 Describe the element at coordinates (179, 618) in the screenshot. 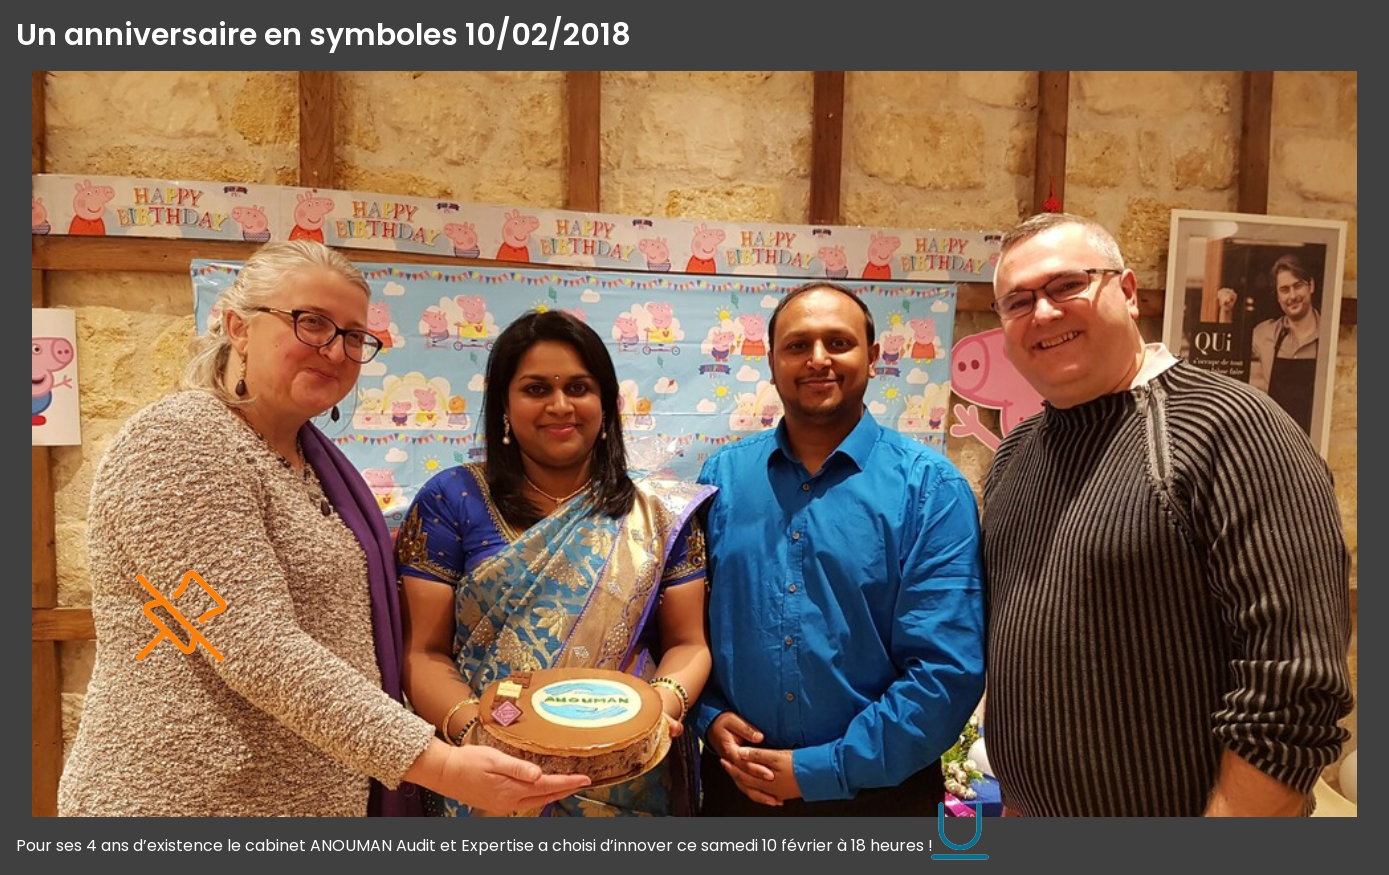

I see `unpin an item from your saved collection` at that location.